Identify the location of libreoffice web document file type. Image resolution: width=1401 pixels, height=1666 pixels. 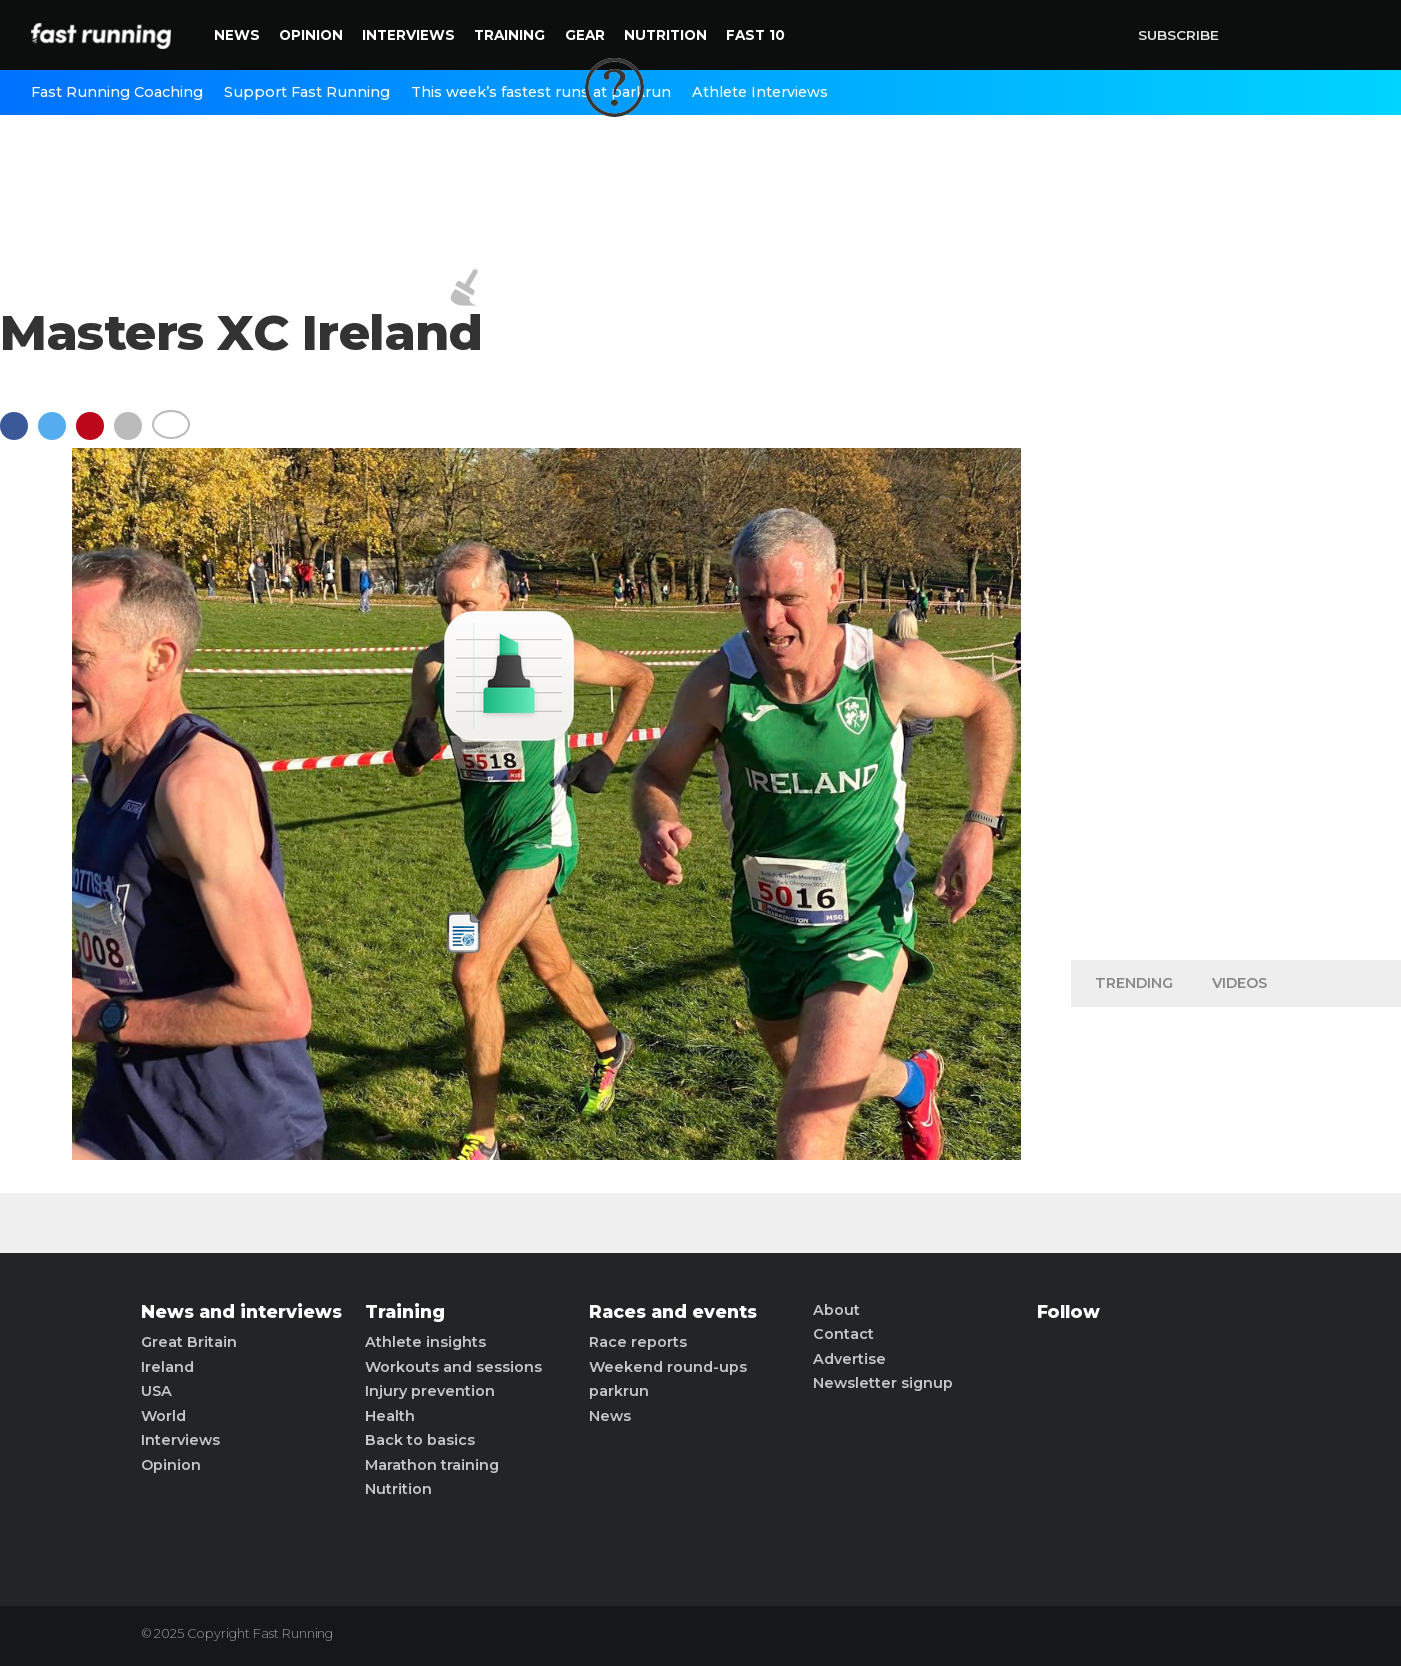
(463, 932).